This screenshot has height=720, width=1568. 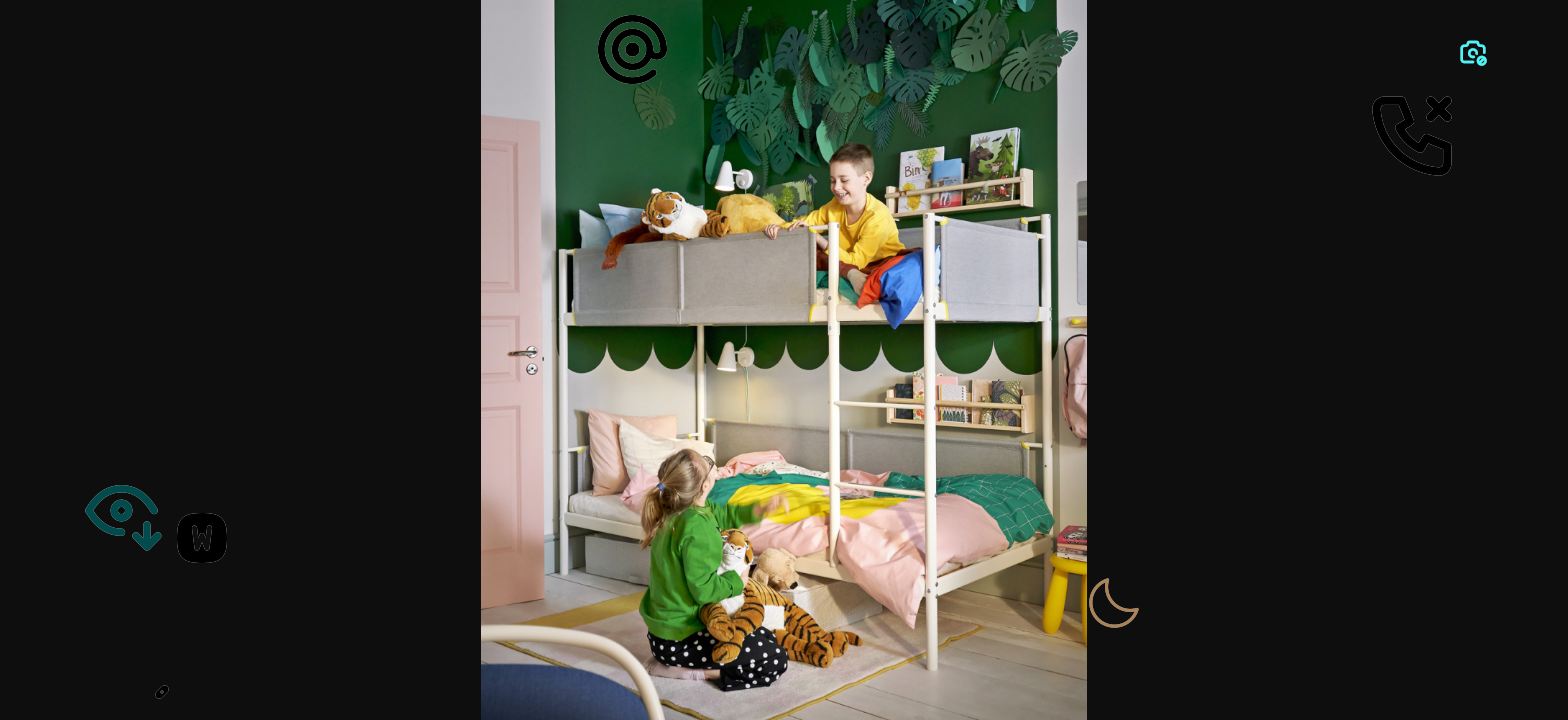 What do you see at coordinates (632, 49) in the screenshot?
I see `mailgun email service integration` at bounding box center [632, 49].